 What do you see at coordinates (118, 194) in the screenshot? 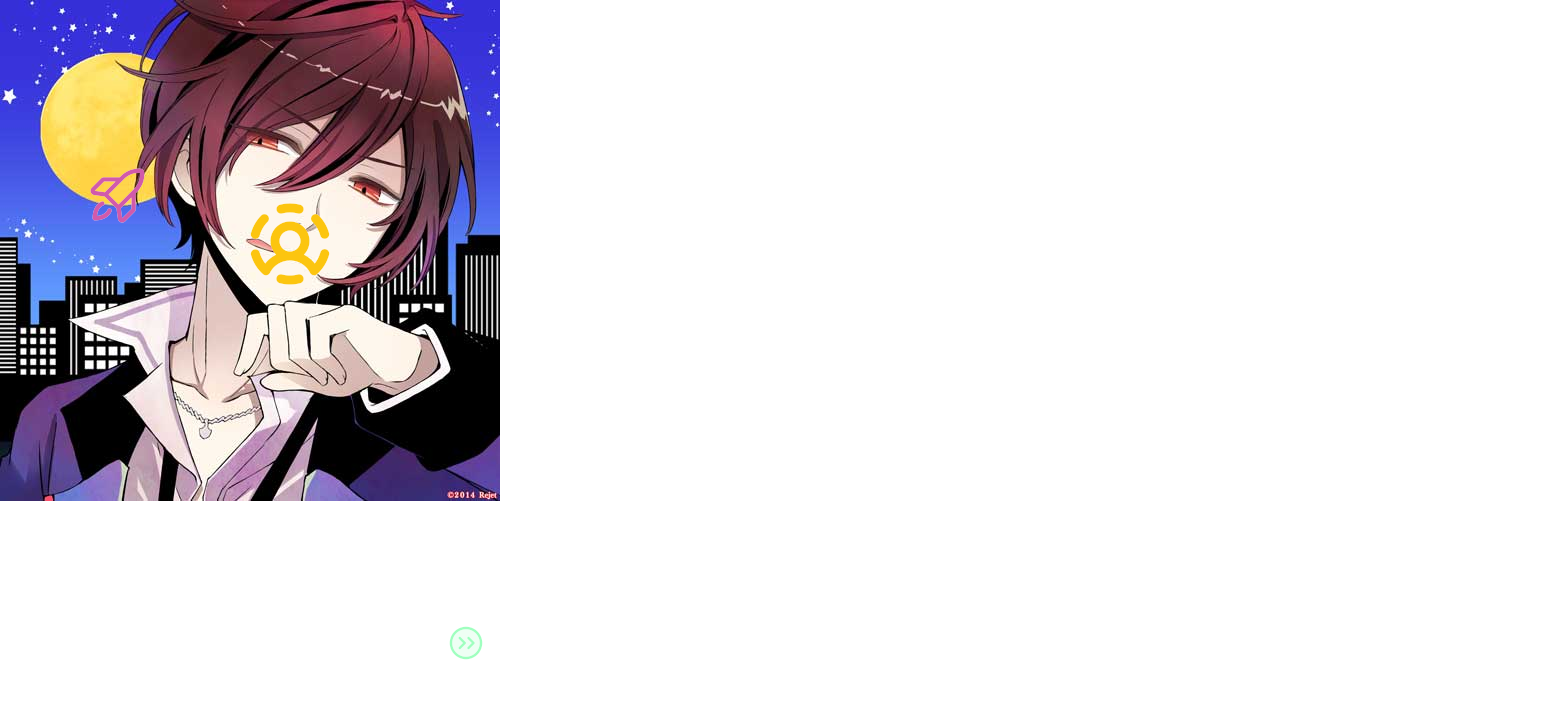
I see `launch or deploy a project` at bounding box center [118, 194].